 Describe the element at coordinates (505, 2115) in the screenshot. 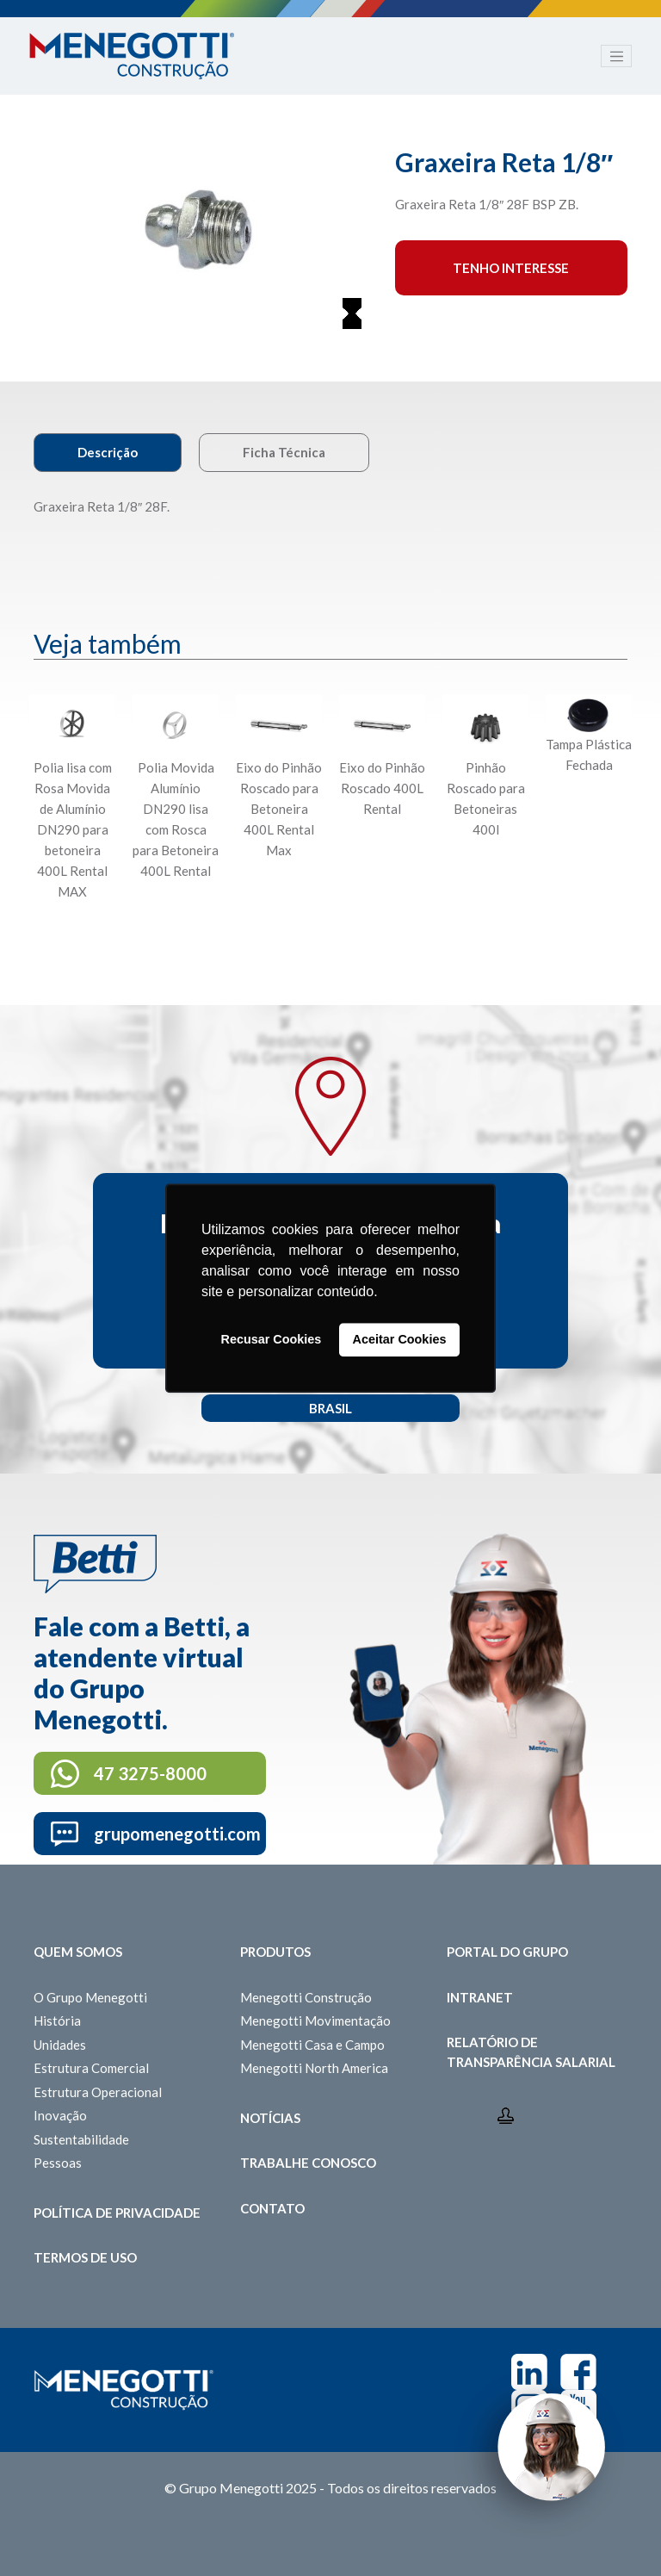

I see `apply a stamp or approval mark` at that location.